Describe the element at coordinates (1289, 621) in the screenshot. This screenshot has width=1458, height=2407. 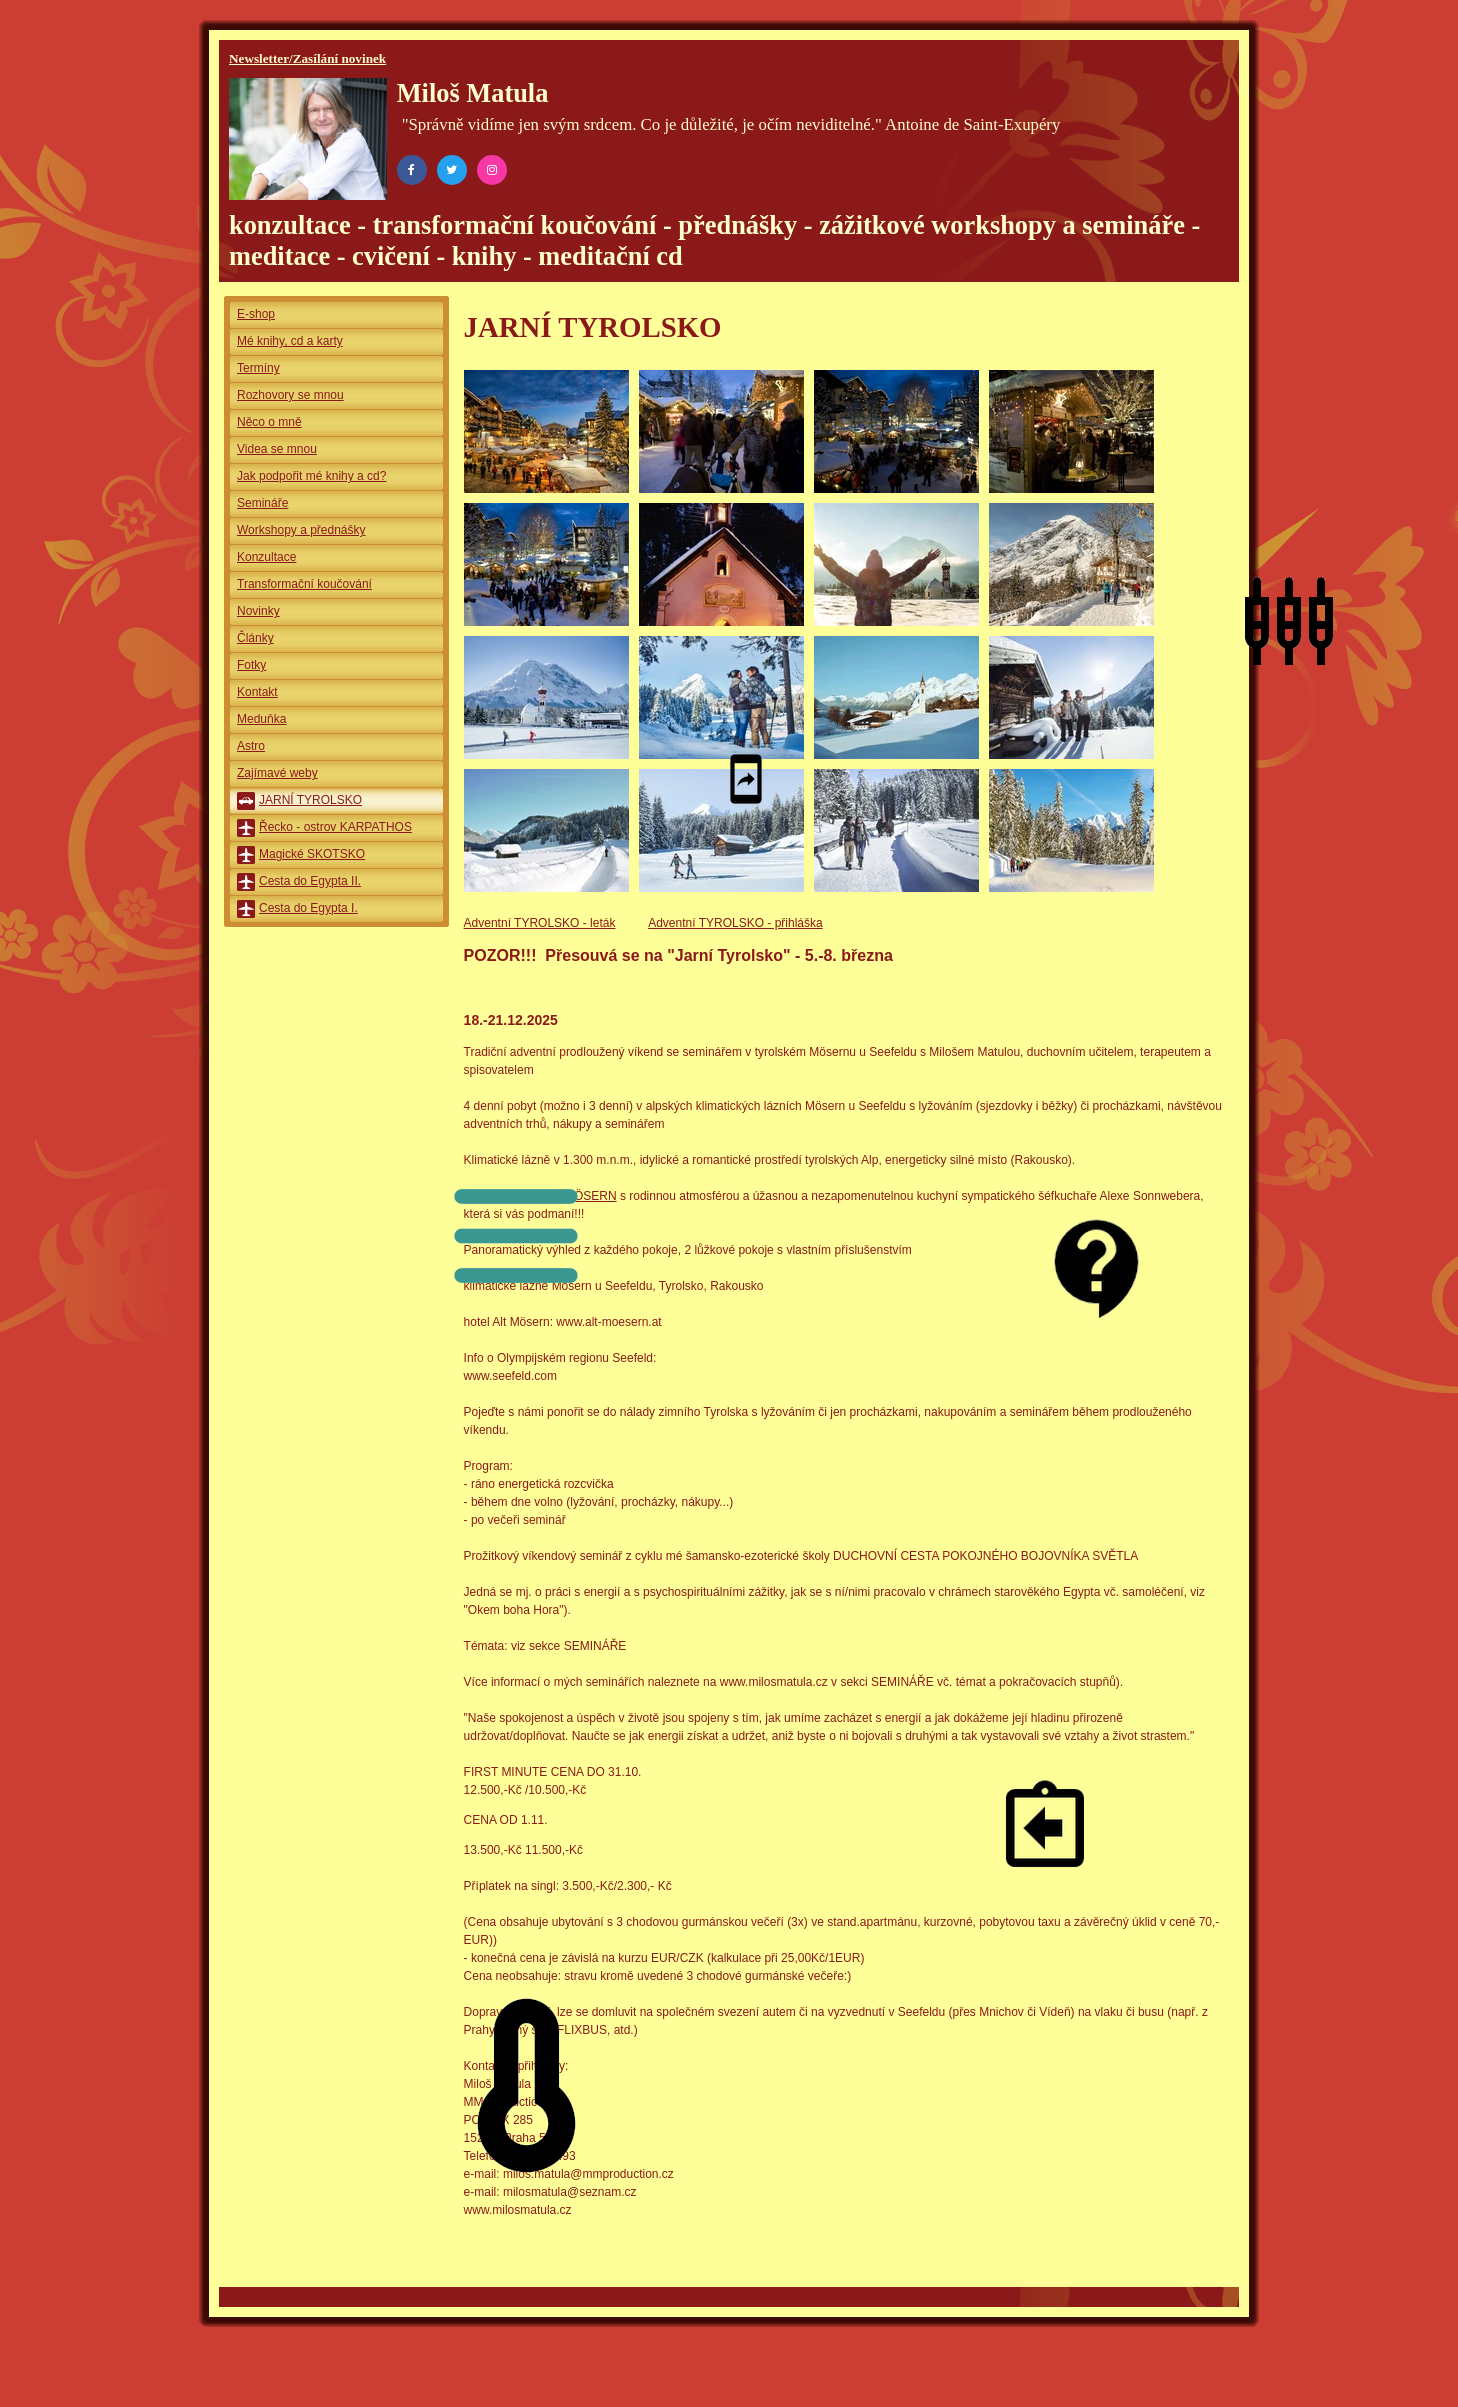
I see `configure audio or video input connections` at that location.